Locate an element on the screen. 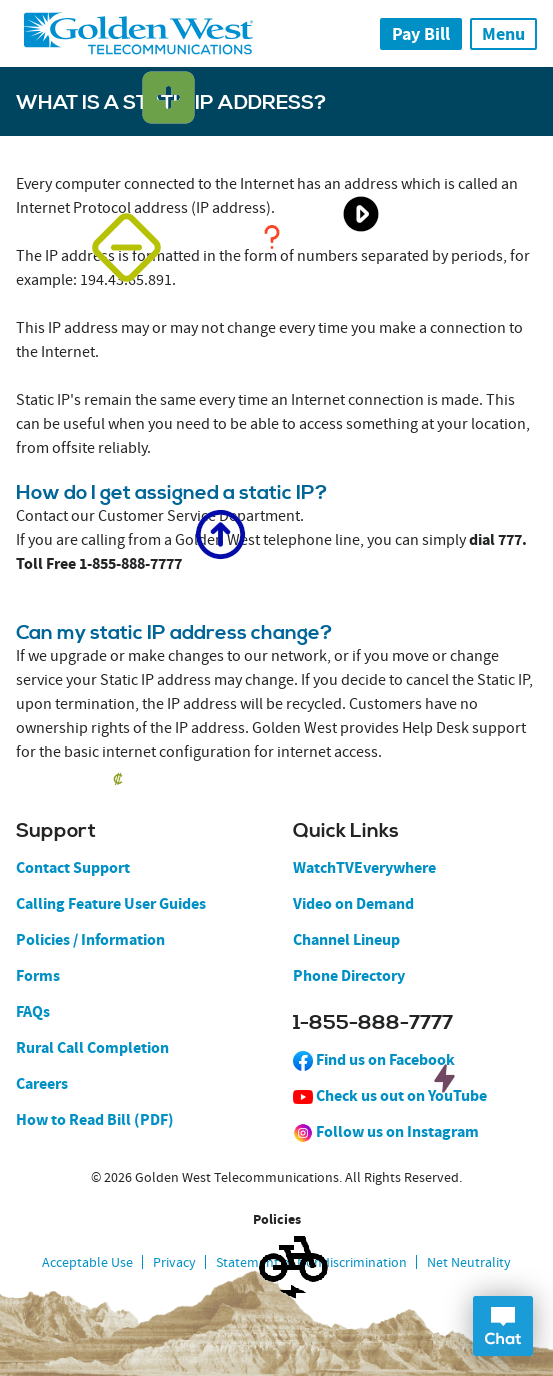 The width and height of the screenshot is (553, 1376). access help or support is located at coordinates (272, 237).